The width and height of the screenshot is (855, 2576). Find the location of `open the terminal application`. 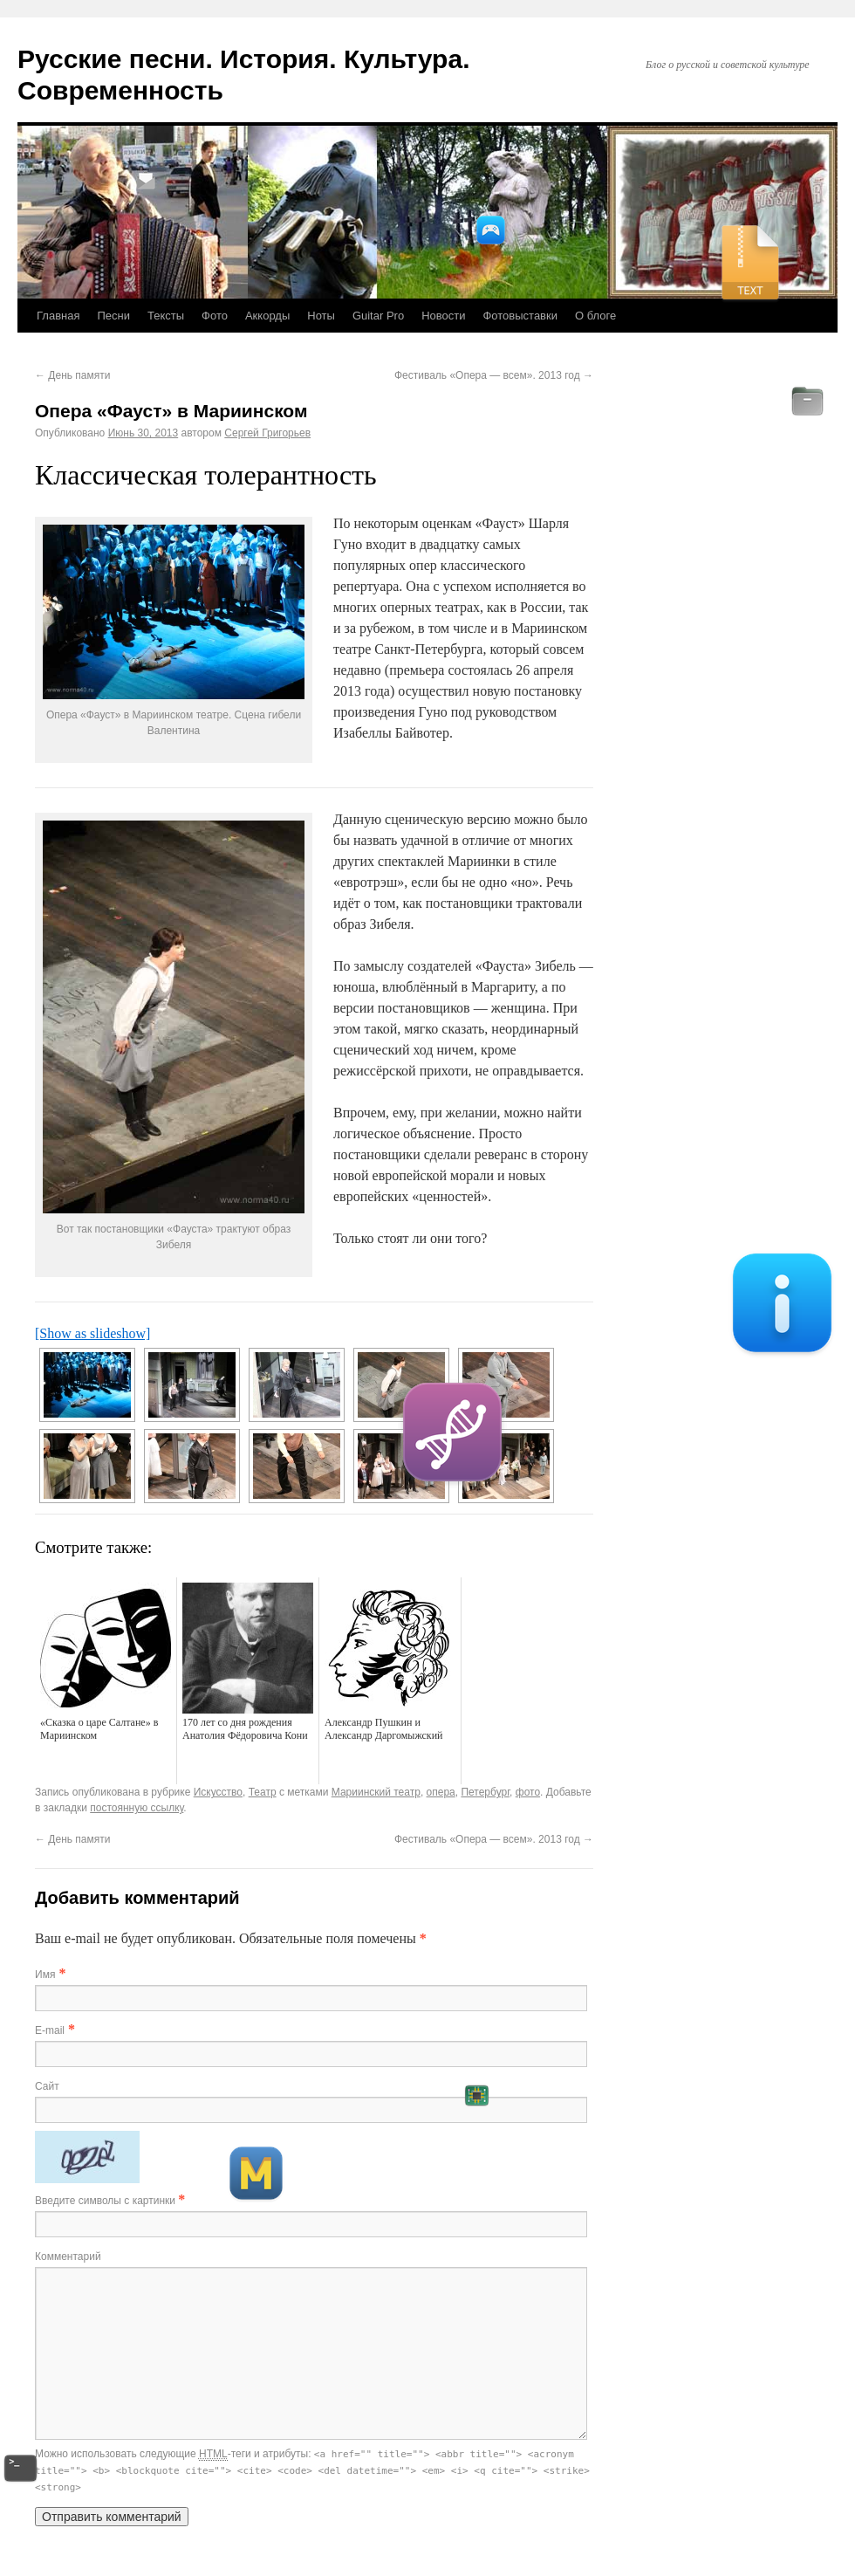

open the terminal application is located at coordinates (20, 2468).